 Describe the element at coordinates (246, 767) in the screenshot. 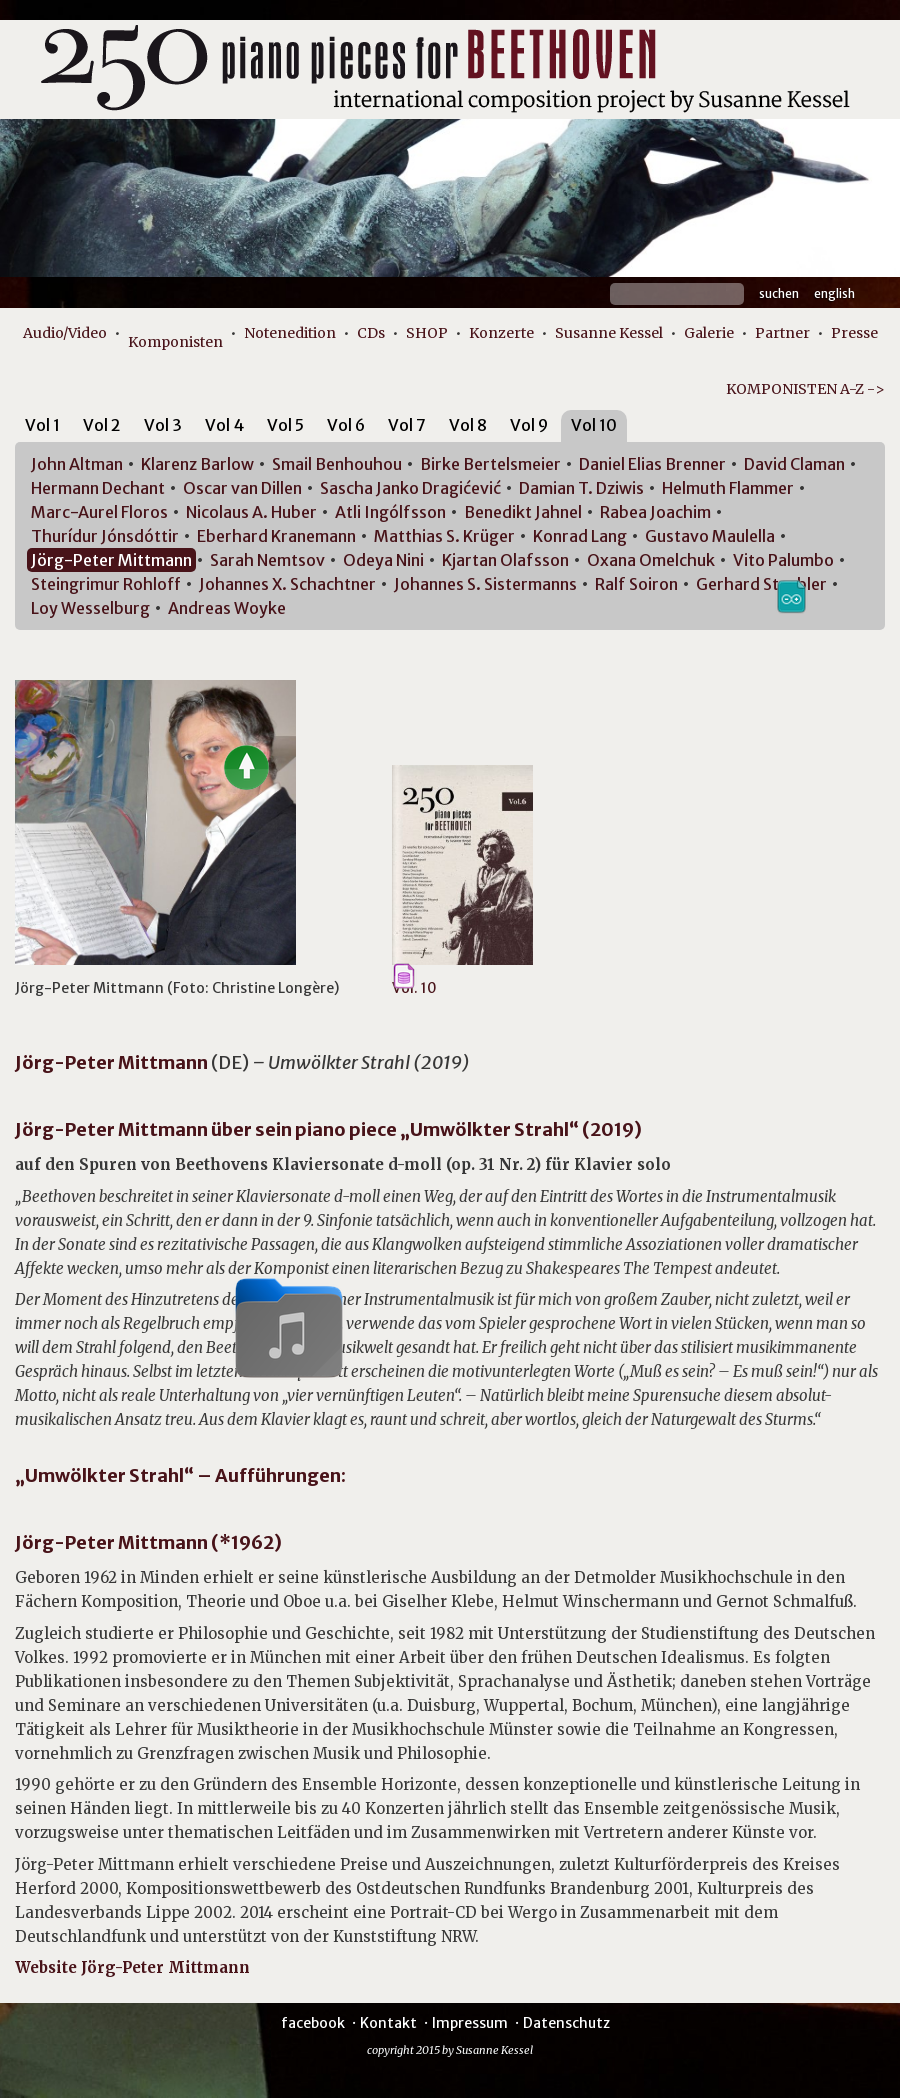

I see `indicates a software update is available` at that location.